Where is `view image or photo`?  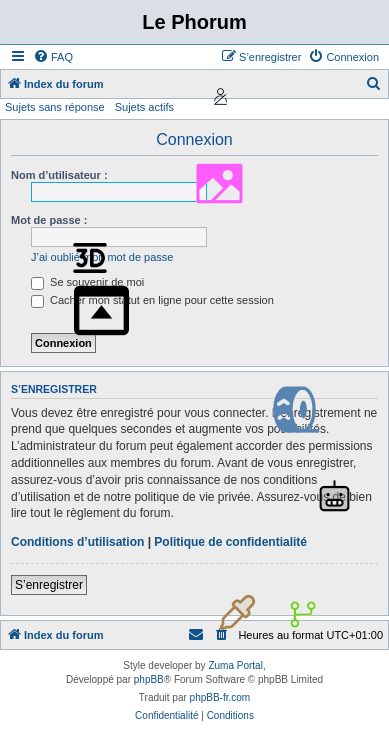
view image or photo is located at coordinates (219, 183).